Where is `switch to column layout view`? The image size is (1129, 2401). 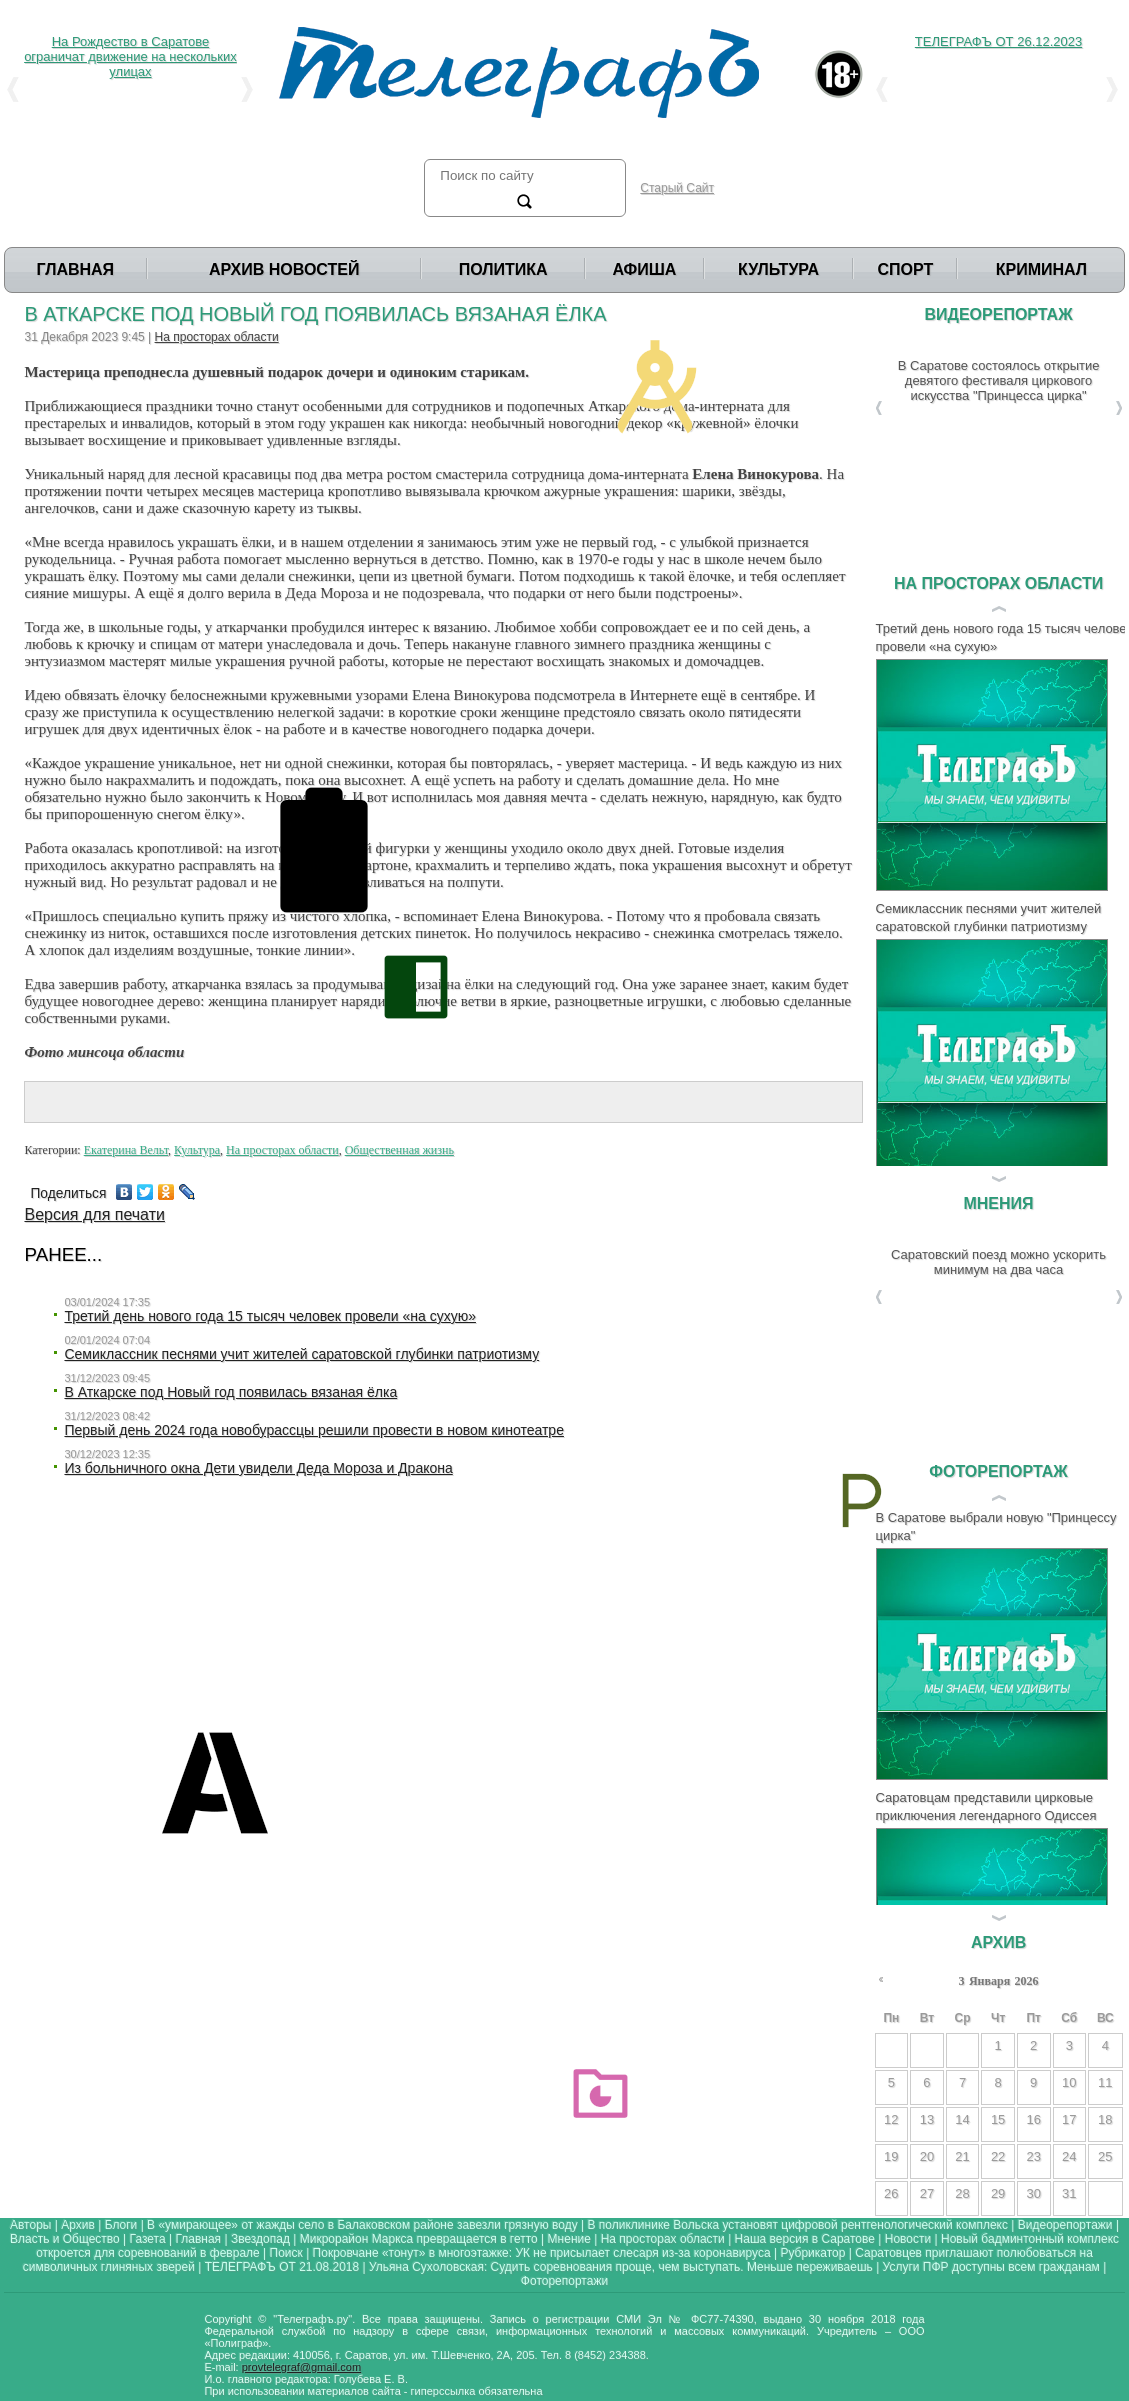
switch to column layout view is located at coordinates (416, 987).